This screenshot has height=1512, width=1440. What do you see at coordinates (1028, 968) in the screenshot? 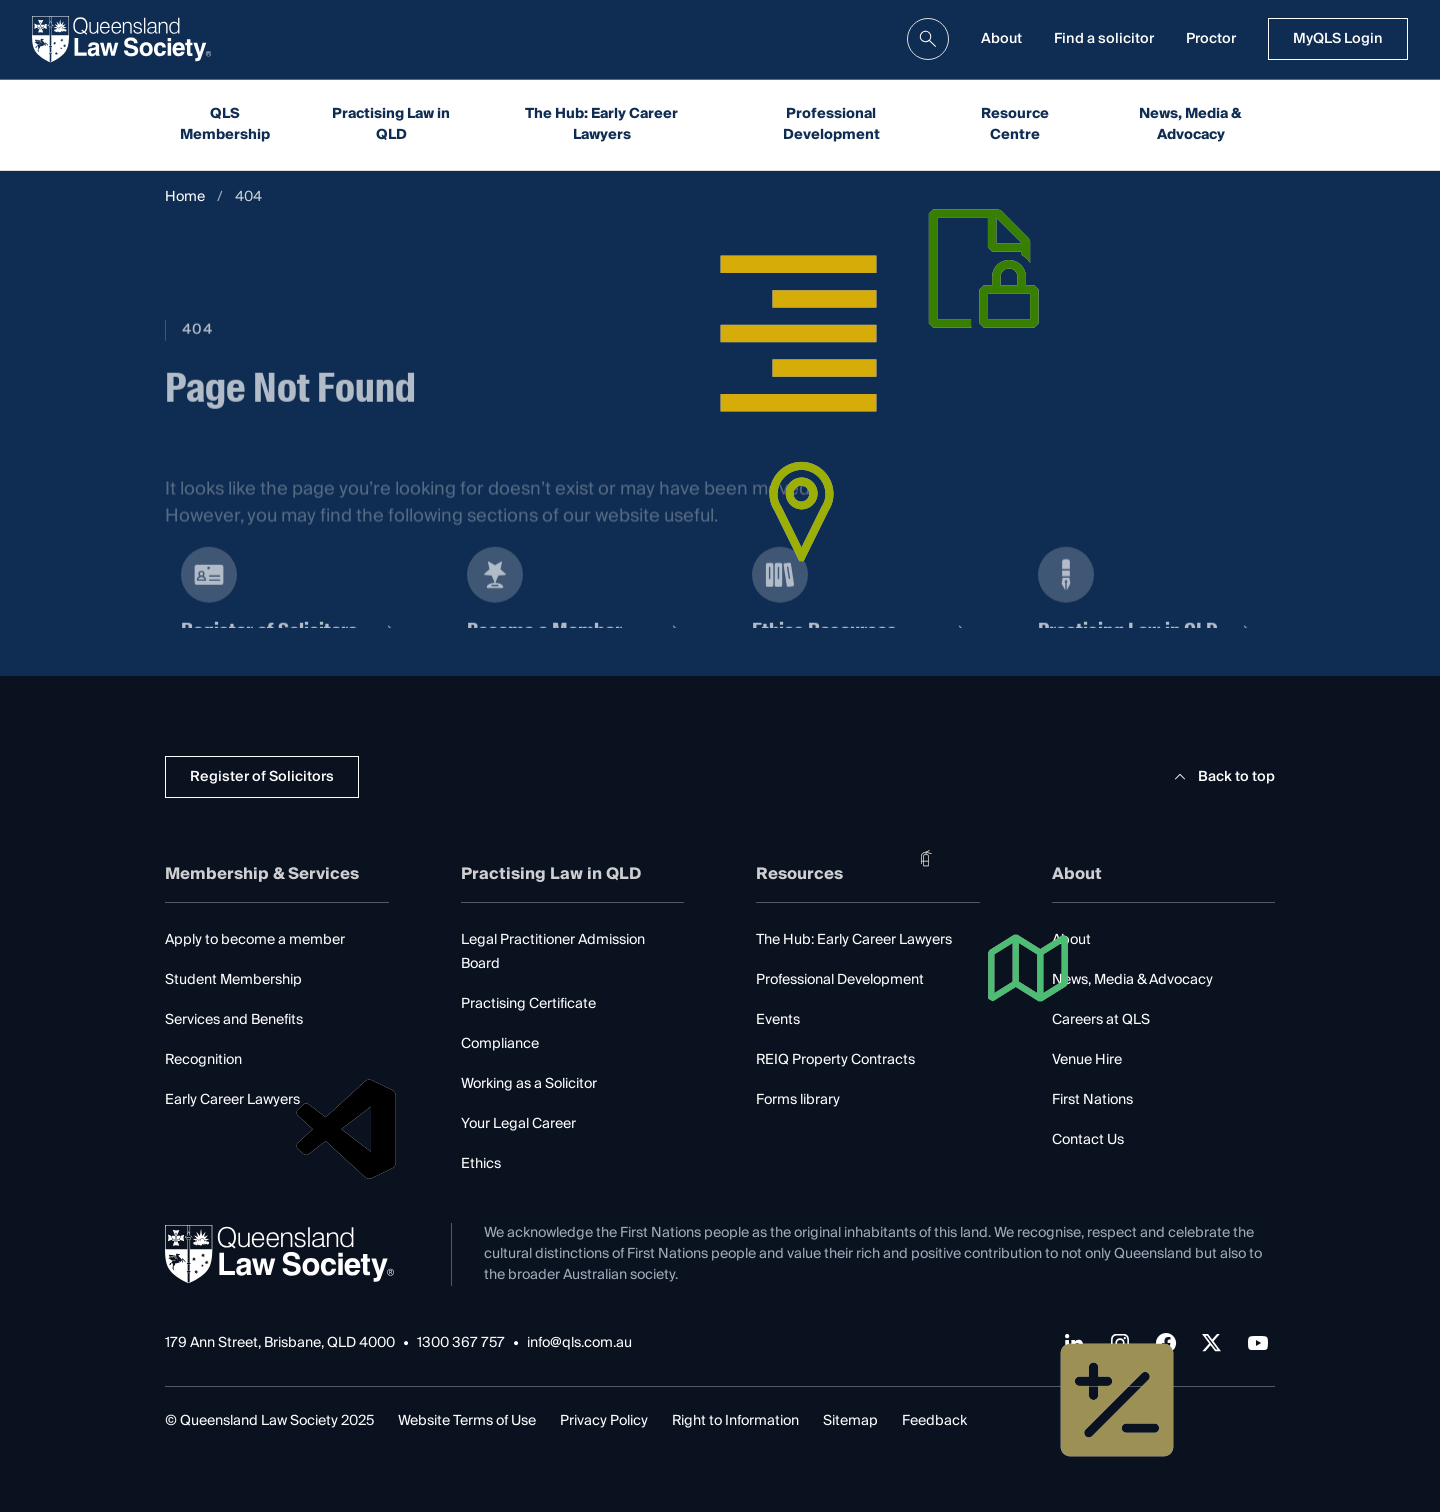
I see `view map or location` at bounding box center [1028, 968].